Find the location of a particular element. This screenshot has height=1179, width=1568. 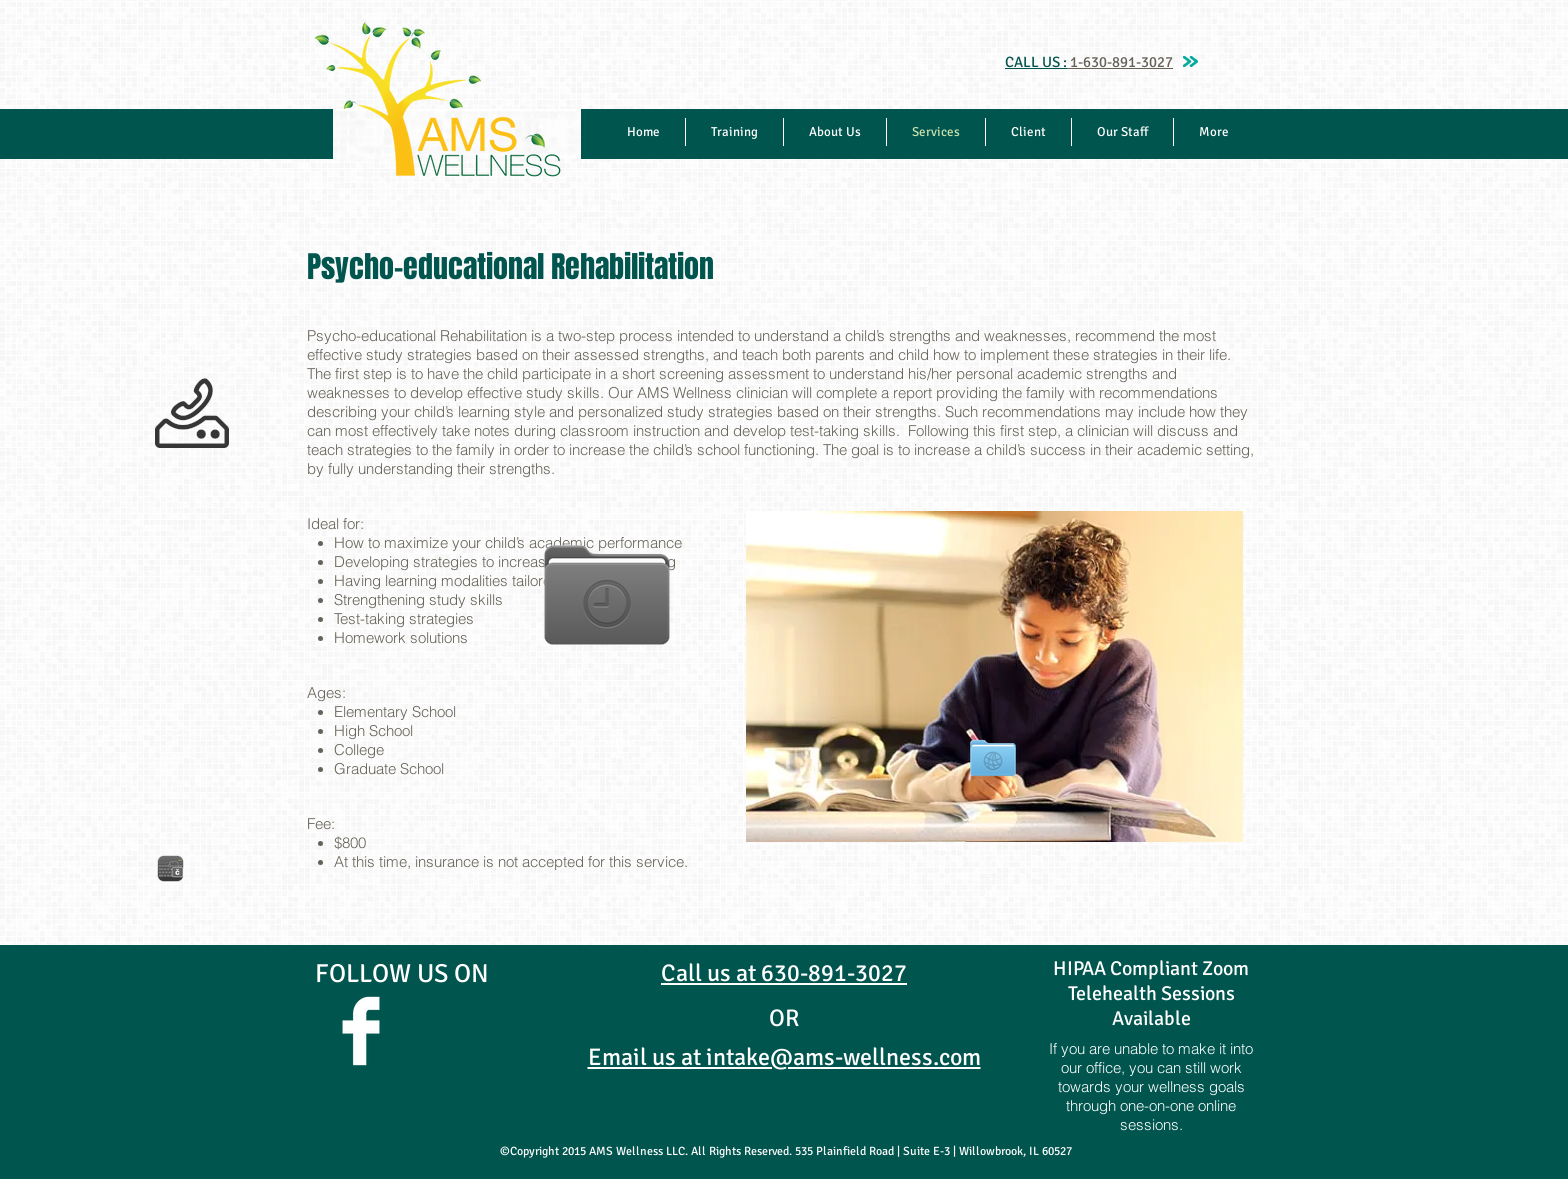

access temporary files folder is located at coordinates (607, 595).